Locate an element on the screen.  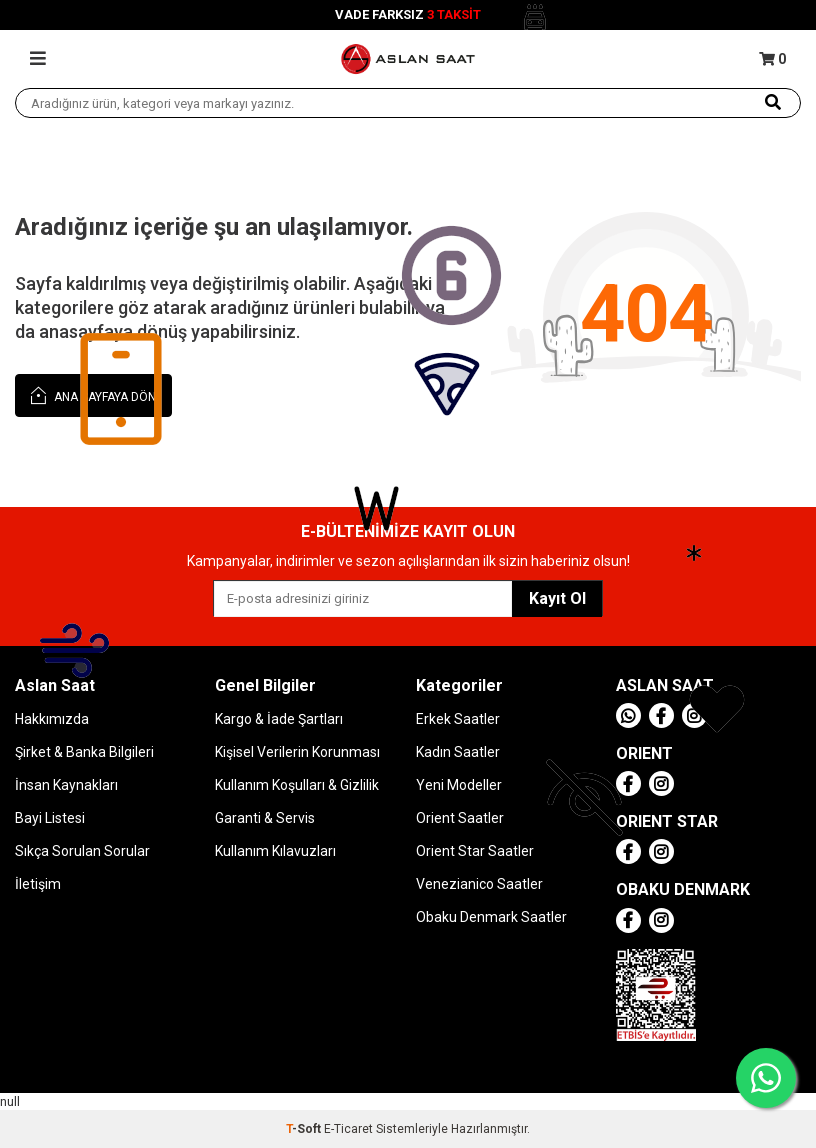
hide password or sensitive text is located at coordinates (584, 797).